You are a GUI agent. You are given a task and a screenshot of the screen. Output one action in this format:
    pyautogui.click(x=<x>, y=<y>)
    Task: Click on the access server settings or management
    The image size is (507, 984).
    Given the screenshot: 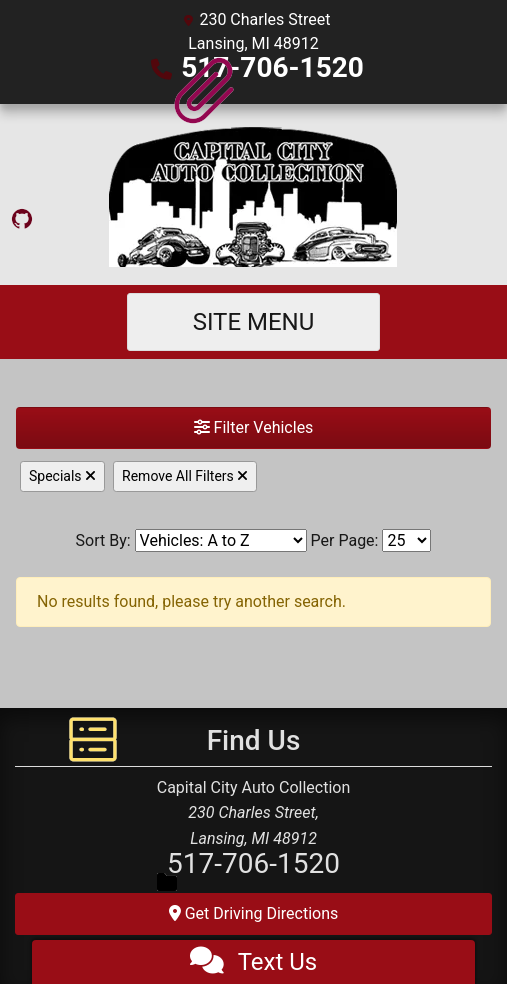 What is the action you would take?
    pyautogui.click(x=93, y=740)
    